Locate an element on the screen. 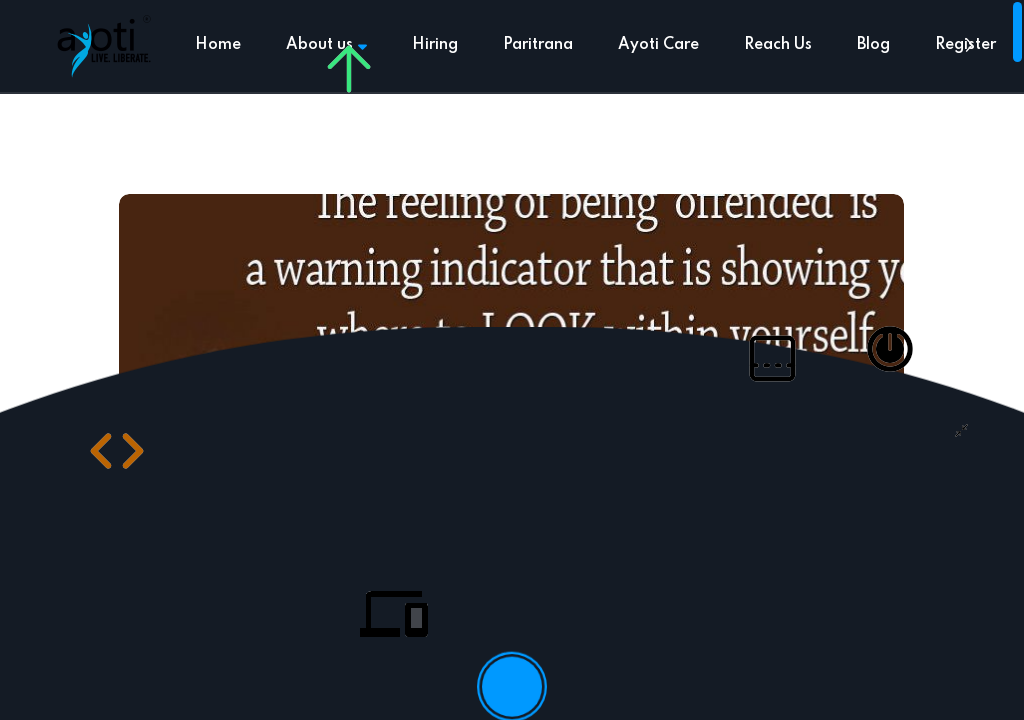 The width and height of the screenshot is (1024, 720). minimize or reduce window size is located at coordinates (961, 430).